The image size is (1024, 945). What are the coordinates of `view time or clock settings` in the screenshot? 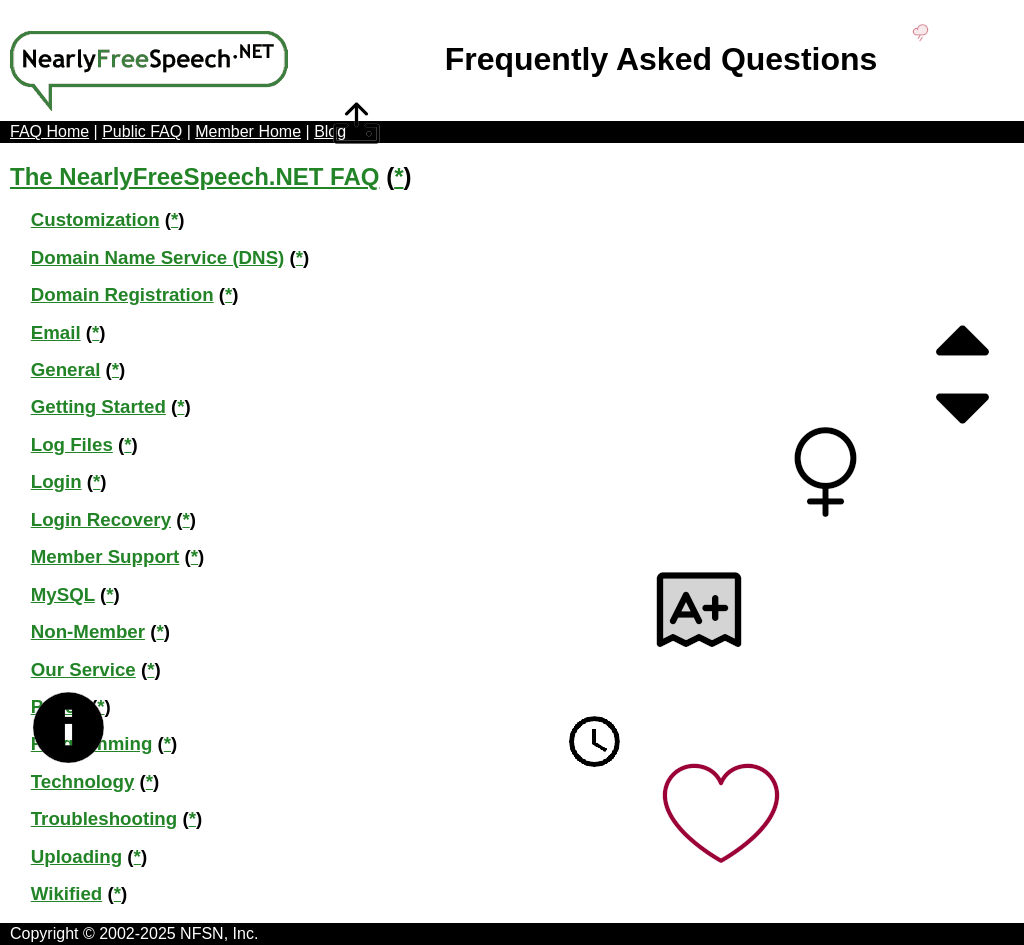 It's located at (594, 741).